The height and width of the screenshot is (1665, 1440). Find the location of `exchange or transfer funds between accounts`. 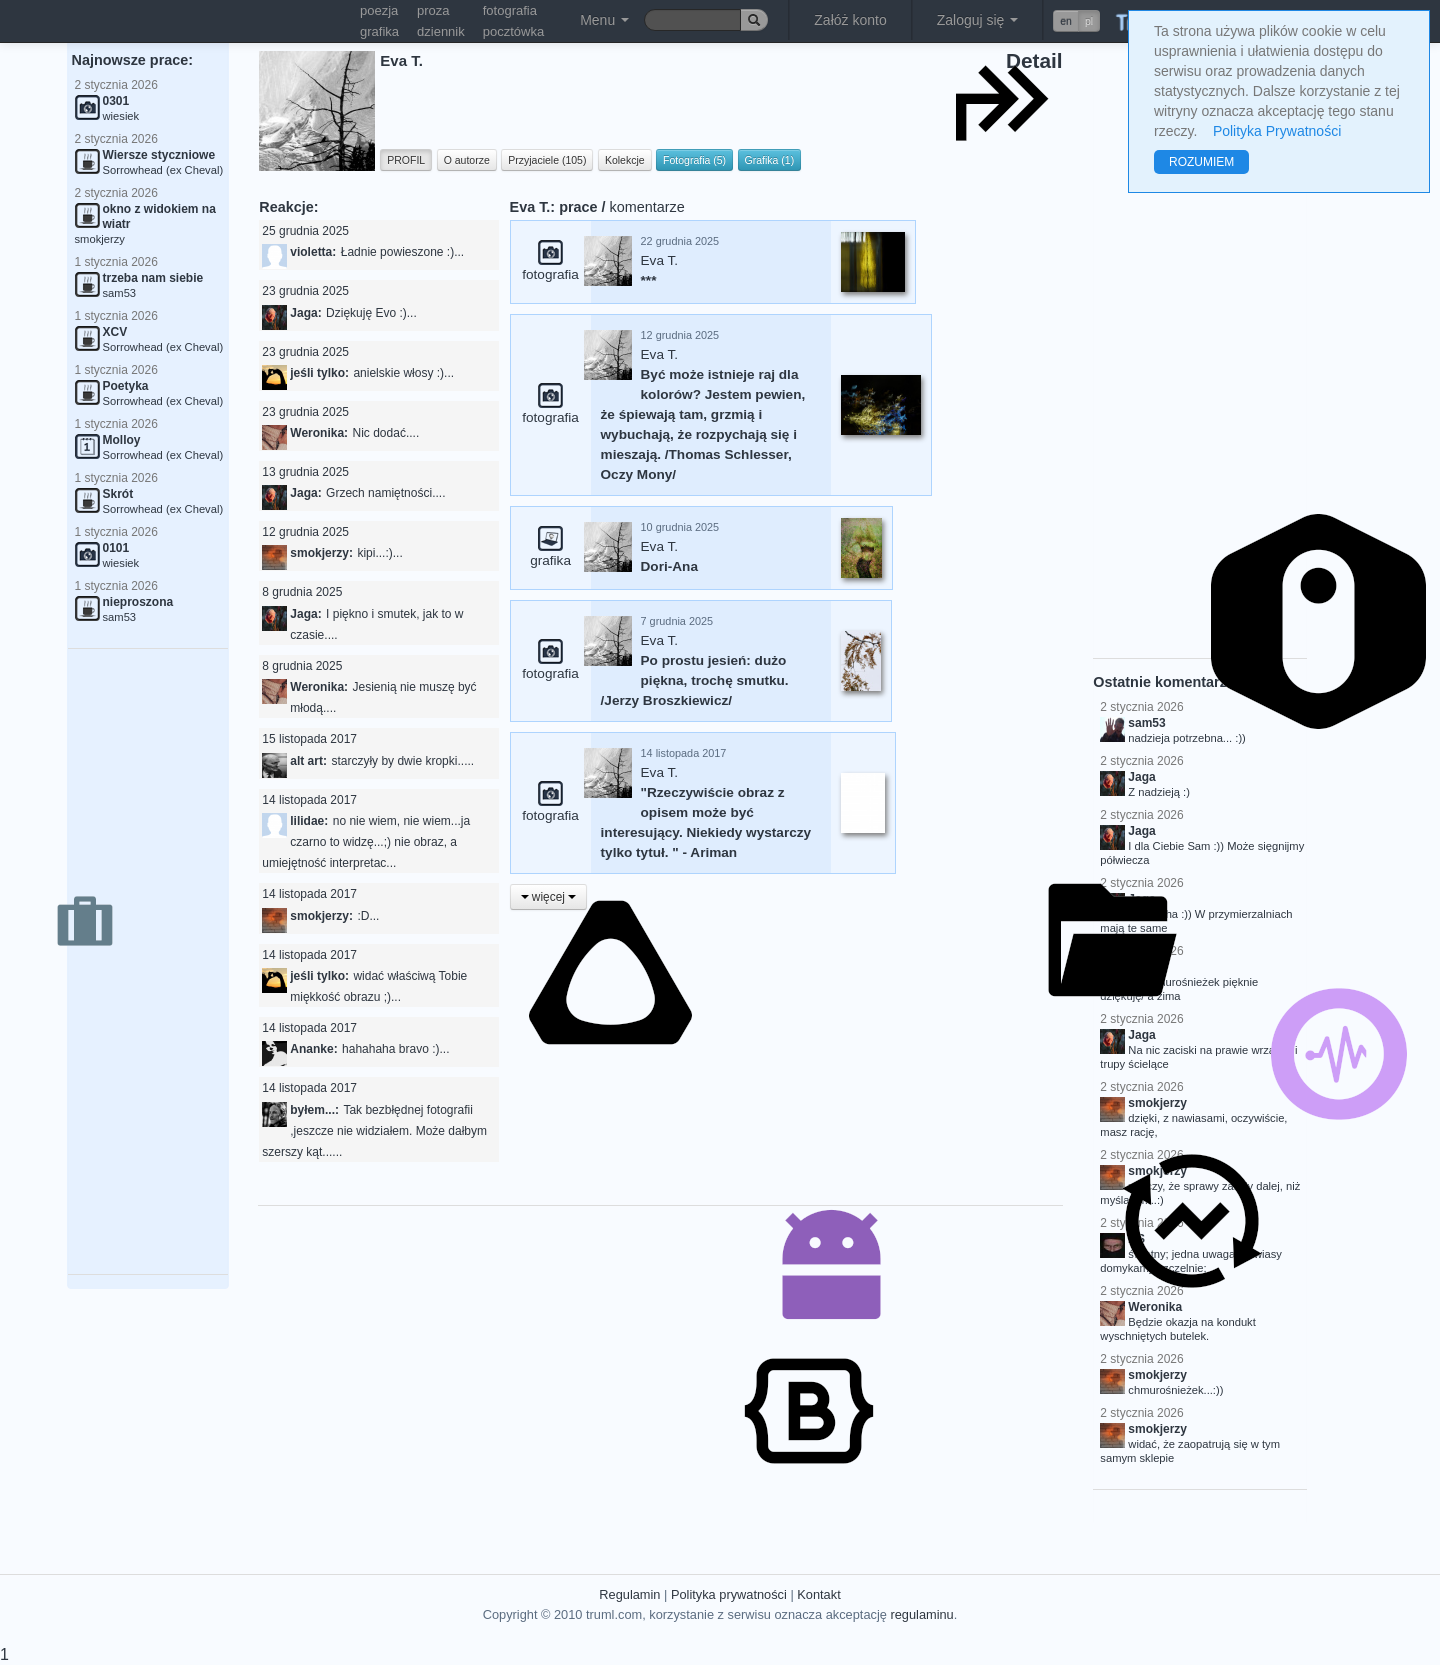

exchange or transfer funds between accounts is located at coordinates (1192, 1221).